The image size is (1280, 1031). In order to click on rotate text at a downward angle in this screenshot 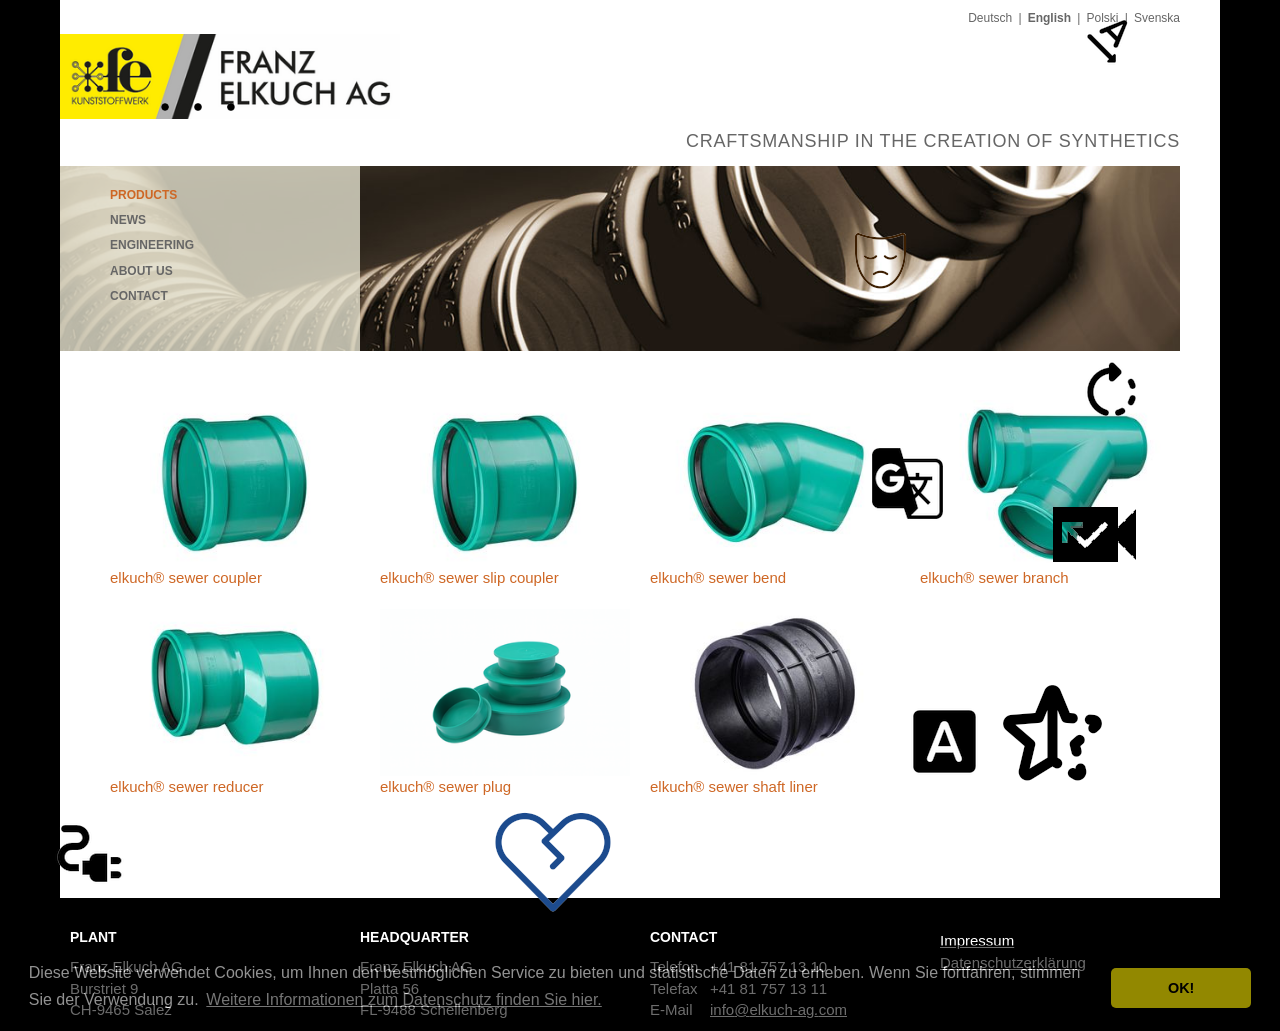, I will do `click(1108, 40)`.